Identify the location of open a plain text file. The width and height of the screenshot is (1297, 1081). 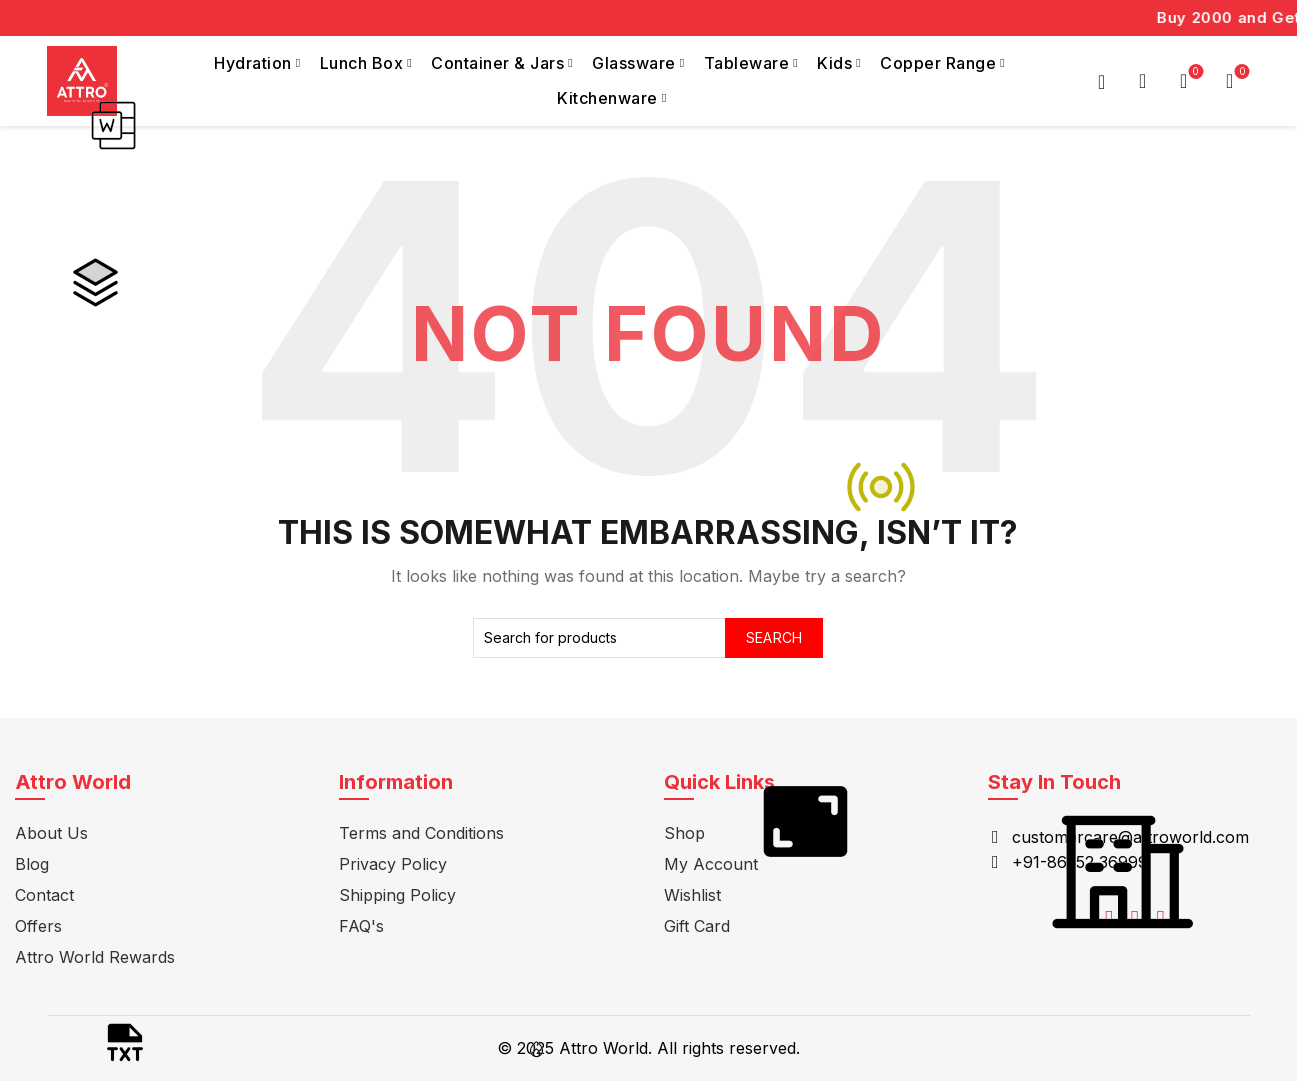
(125, 1044).